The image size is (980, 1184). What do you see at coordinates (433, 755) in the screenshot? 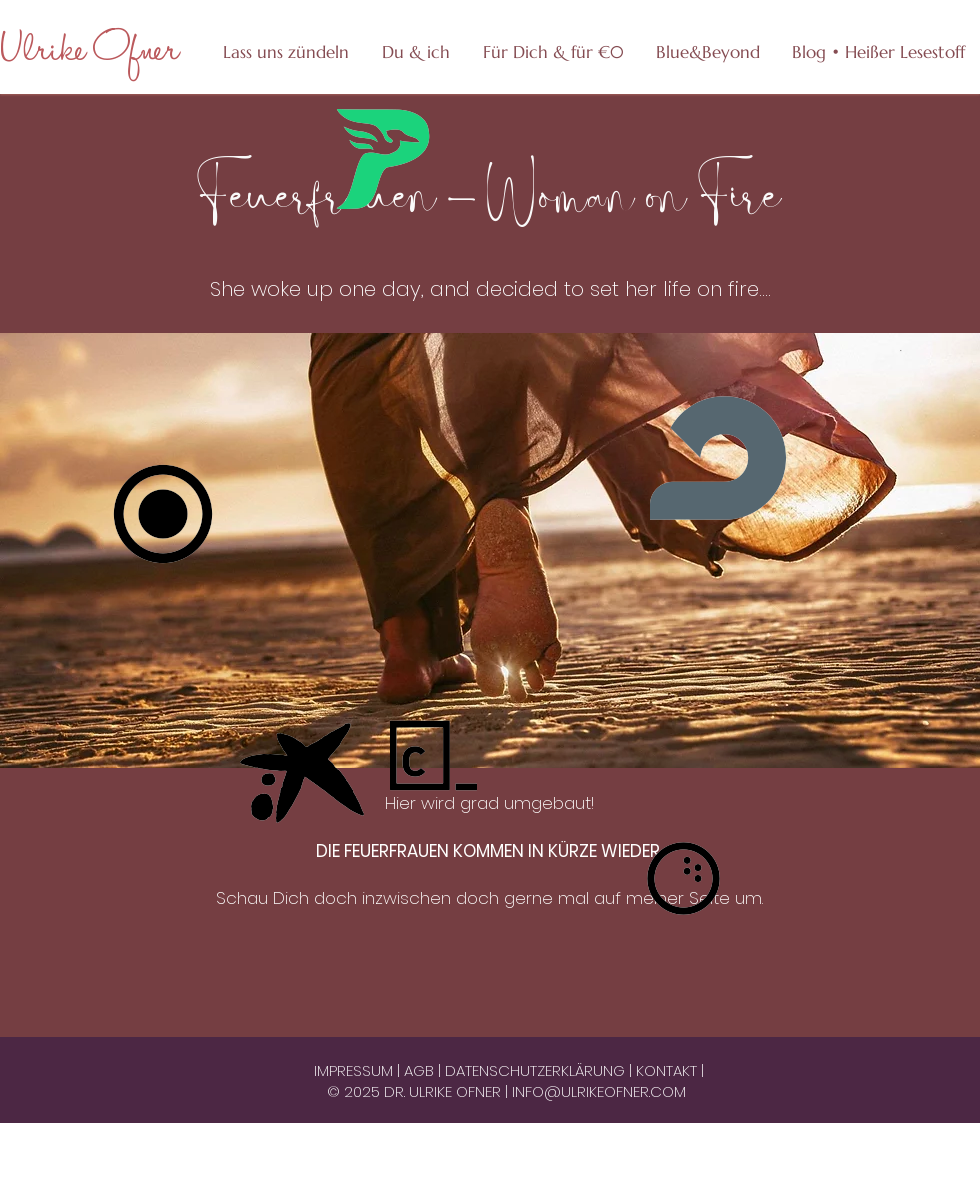
I see `open codecademy app or website` at bounding box center [433, 755].